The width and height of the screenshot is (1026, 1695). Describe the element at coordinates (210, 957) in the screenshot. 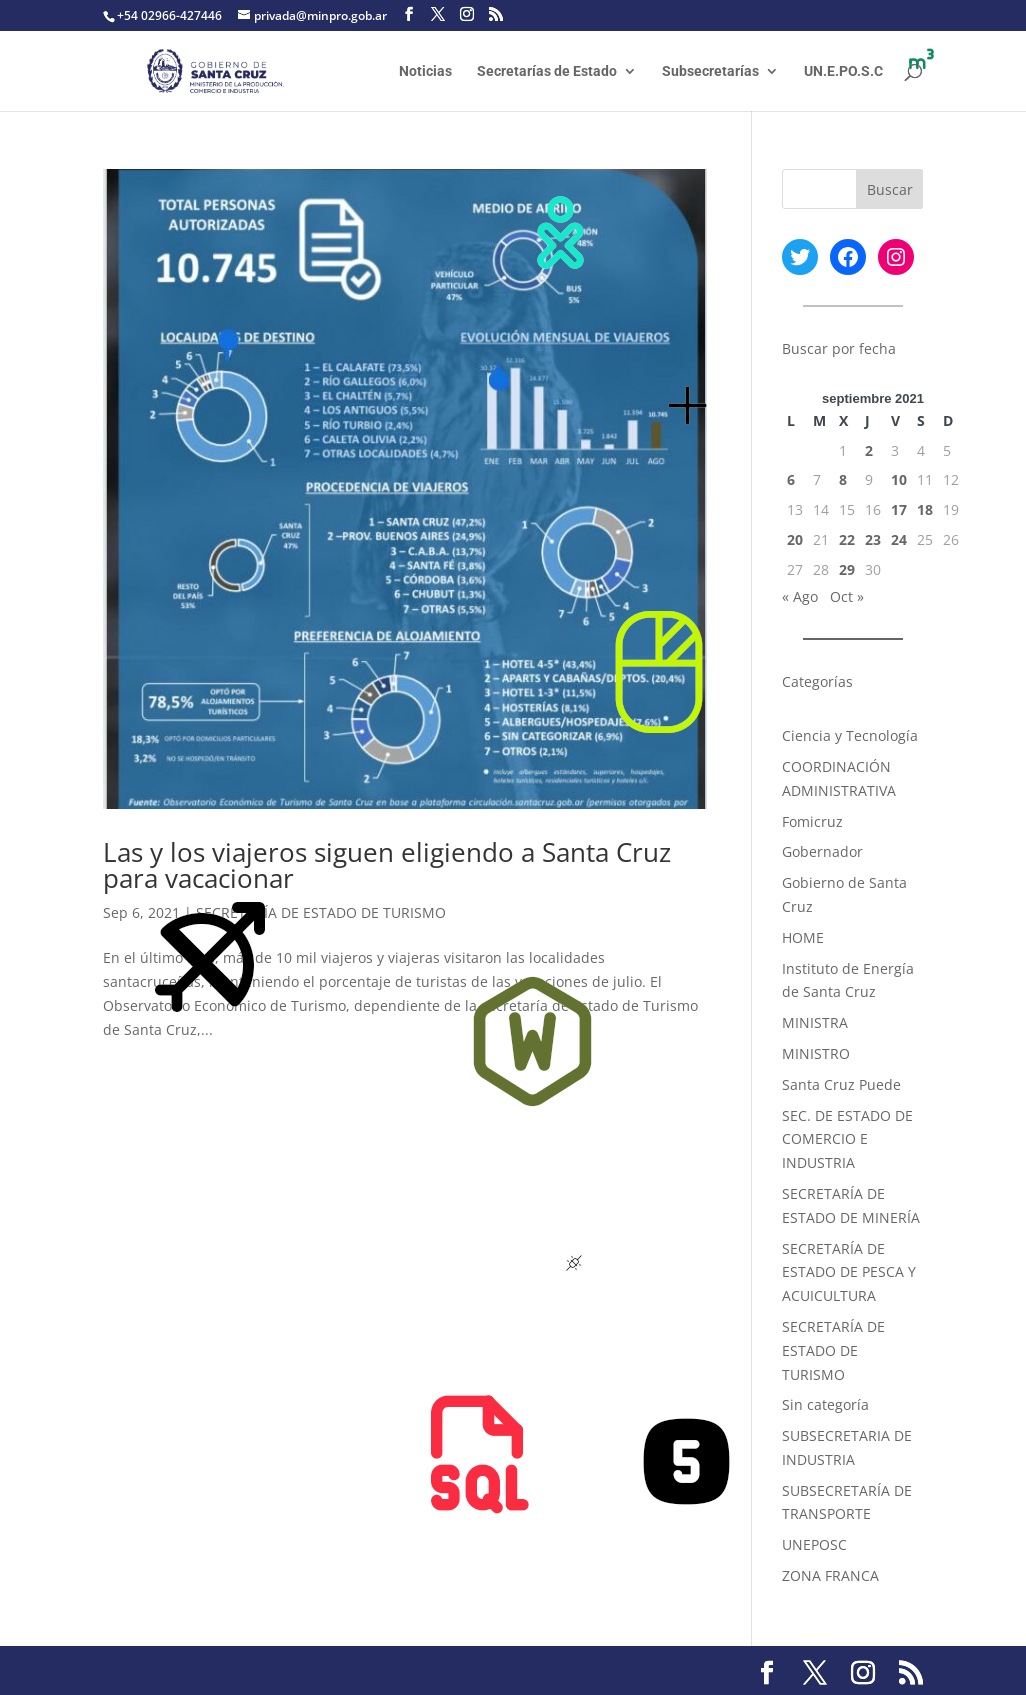

I see `archery or bow-and-arrow feature` at that location.